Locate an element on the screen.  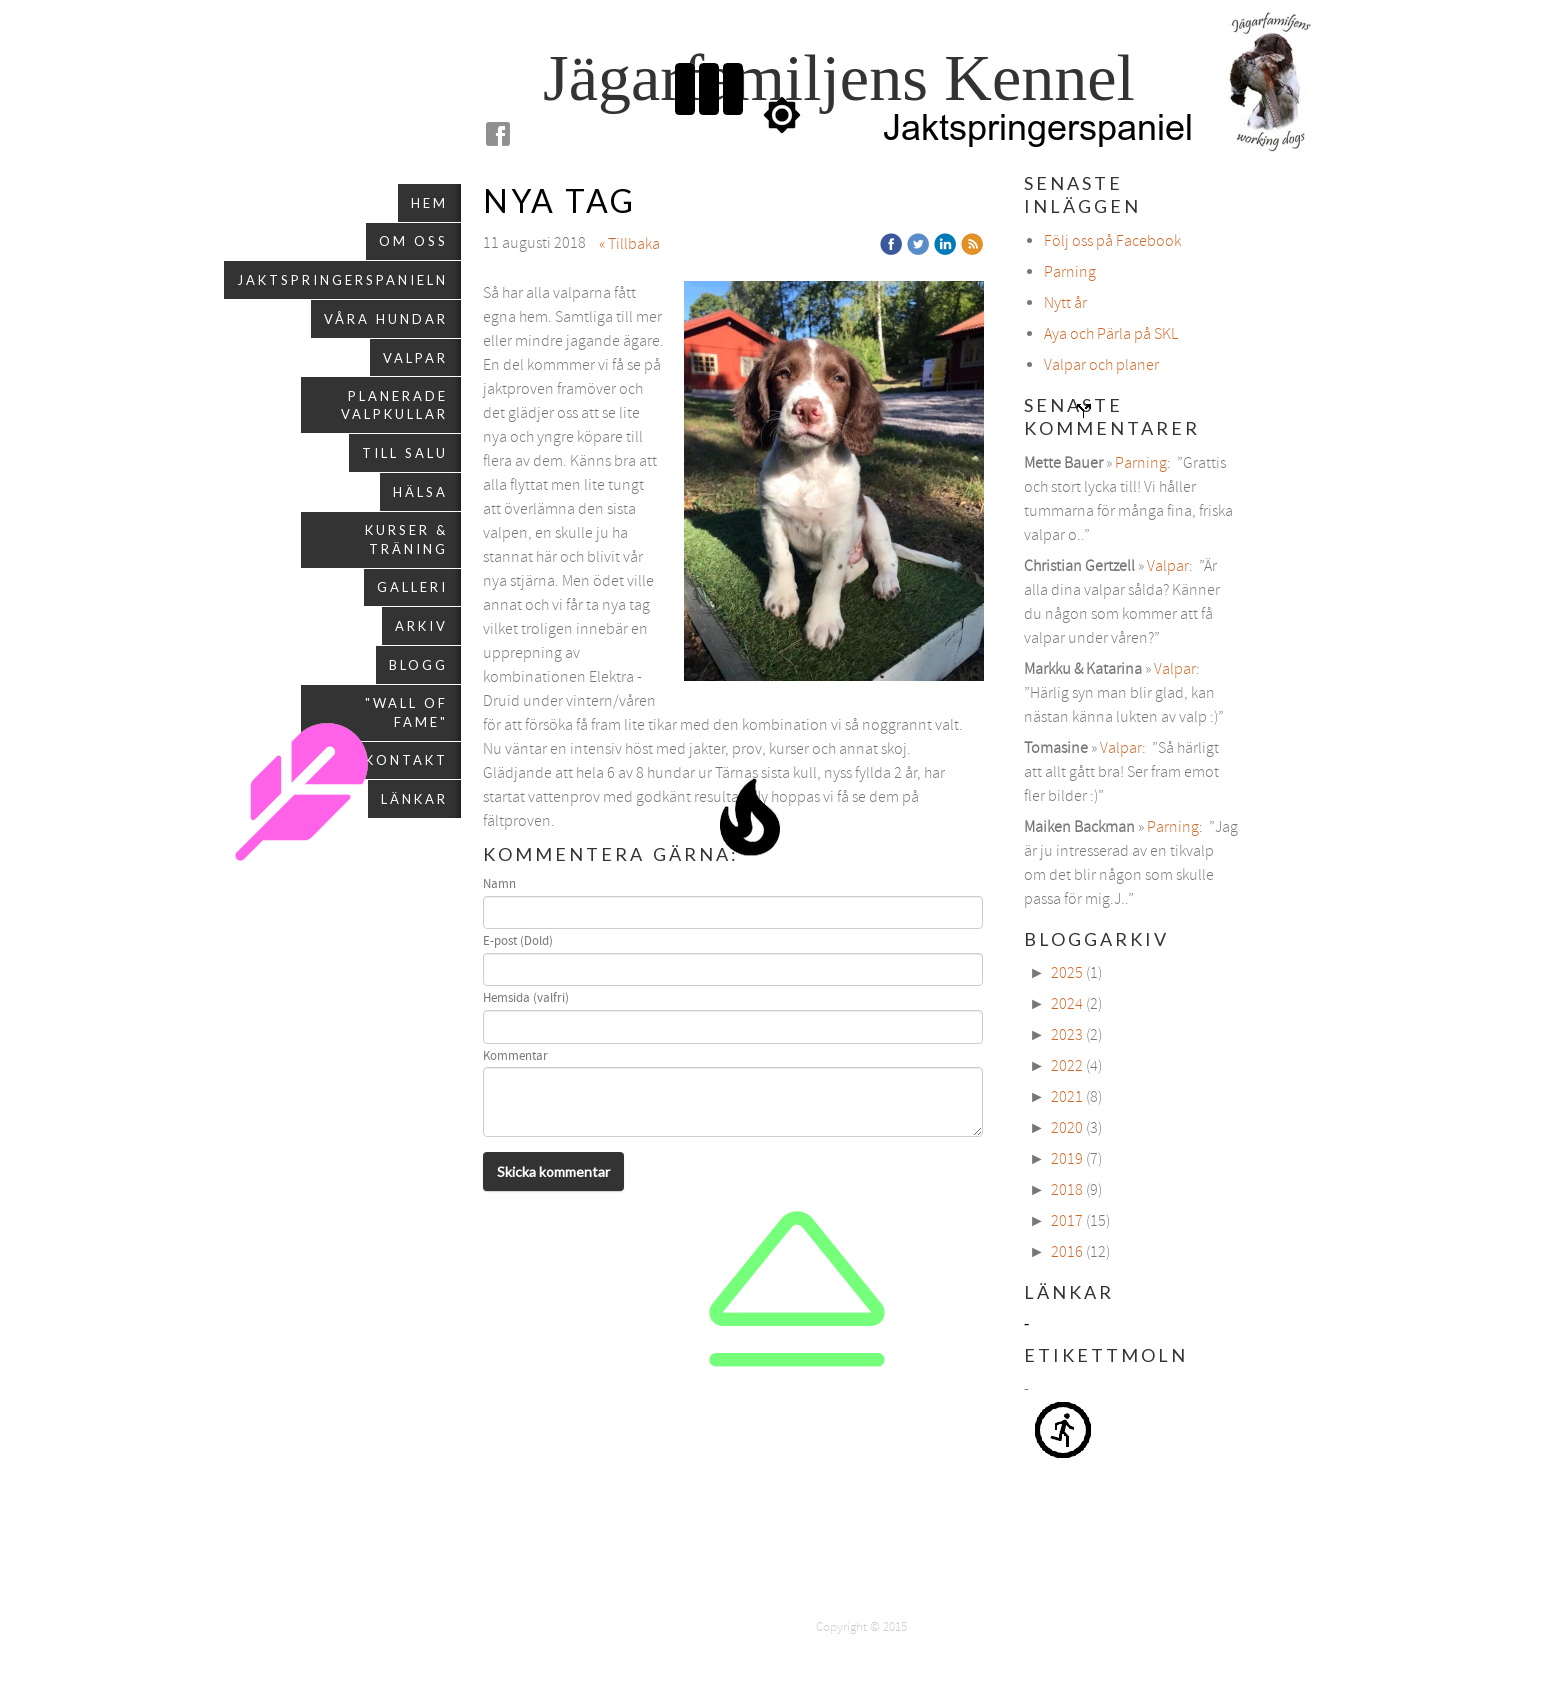
adjust screen brightness settings is located at coordinates (782, 115).